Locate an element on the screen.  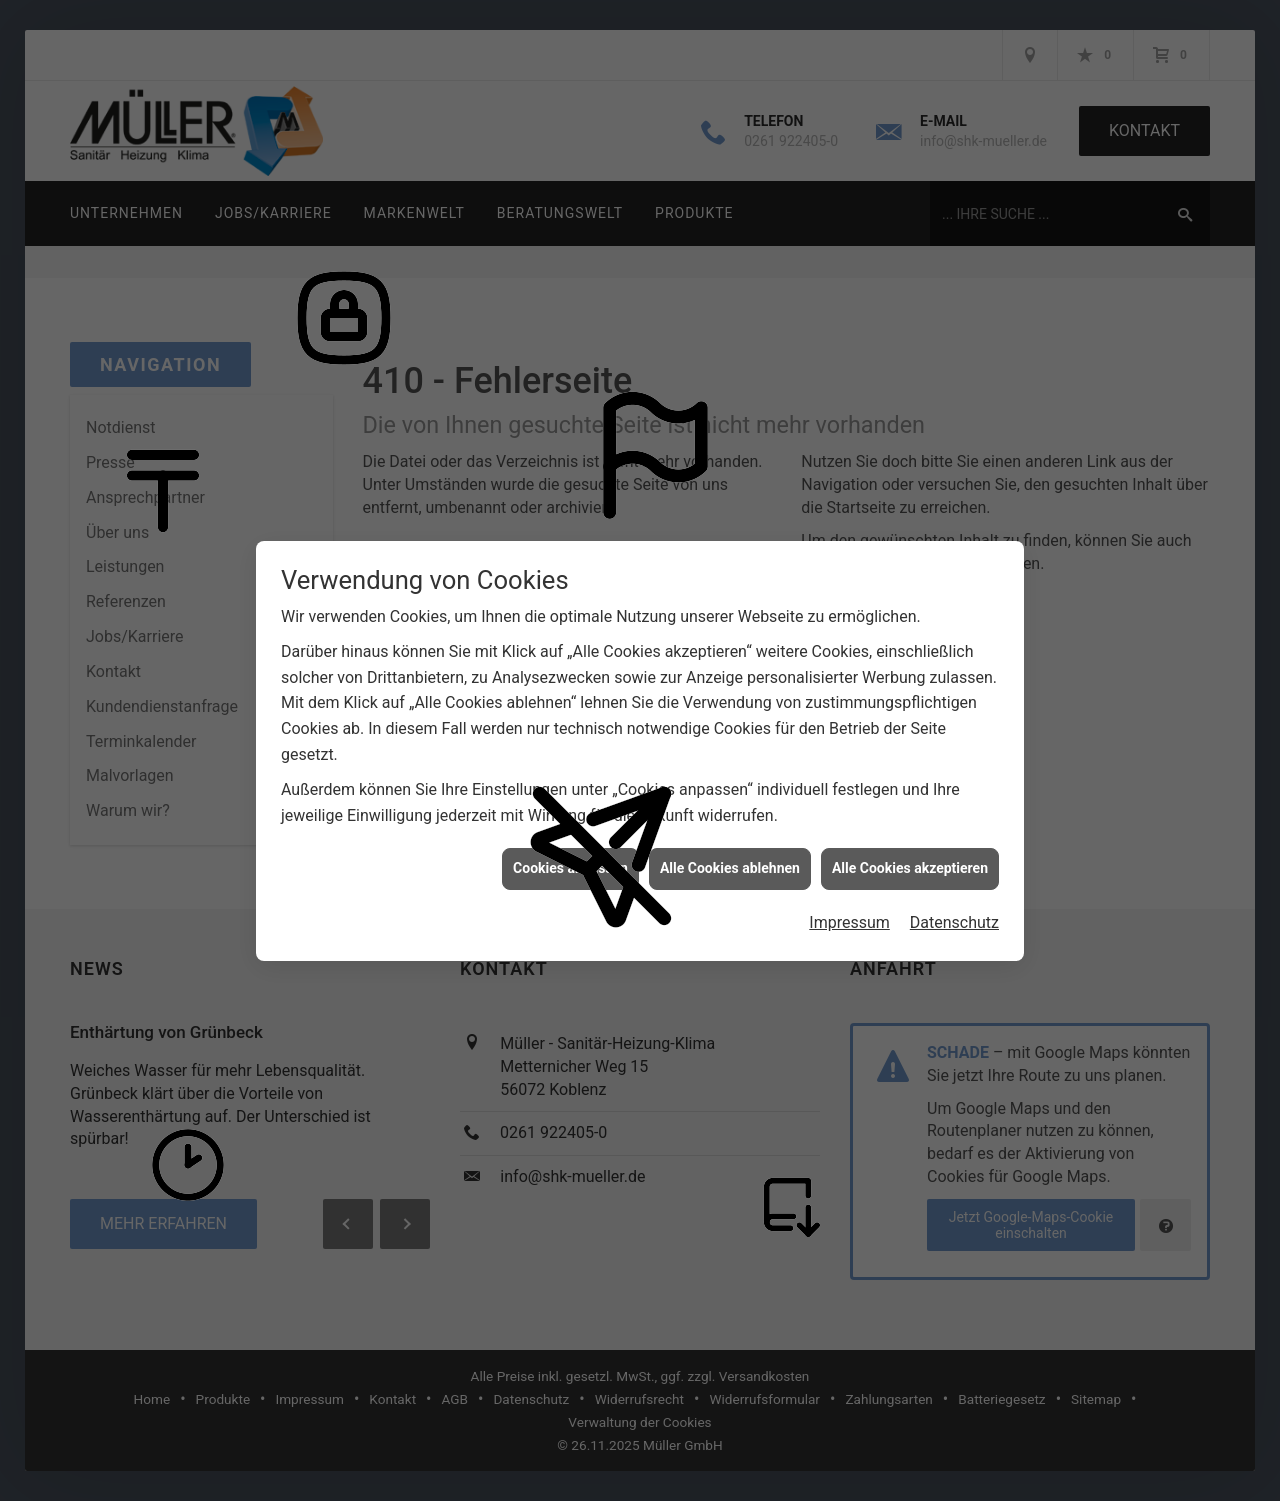
flag or bookmark an item for later is located at coordinates (655, 453).